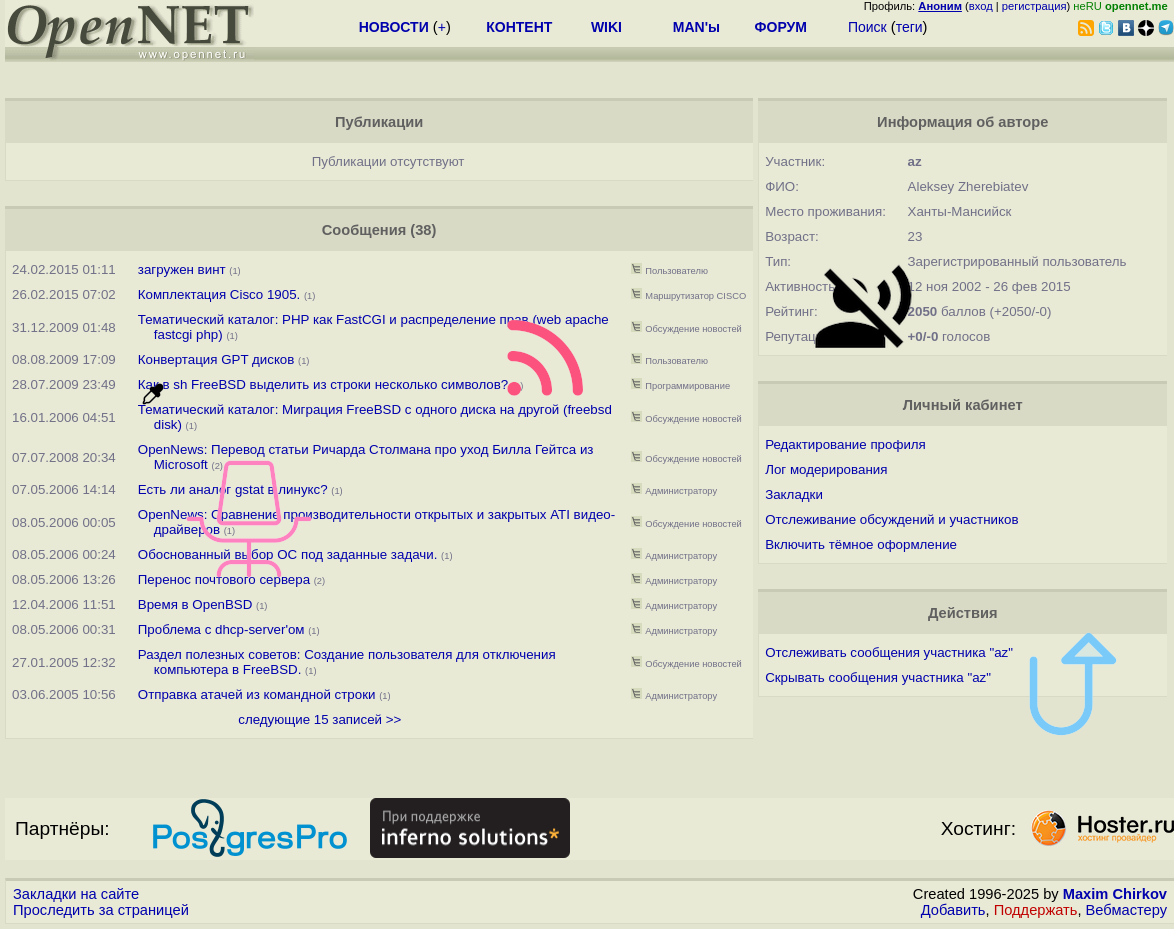 This screenshot has height=929, width=1174. Describe the element at coordinates (540, 363) in the screenshot. I see `subscribe to RSS feed` at that location.